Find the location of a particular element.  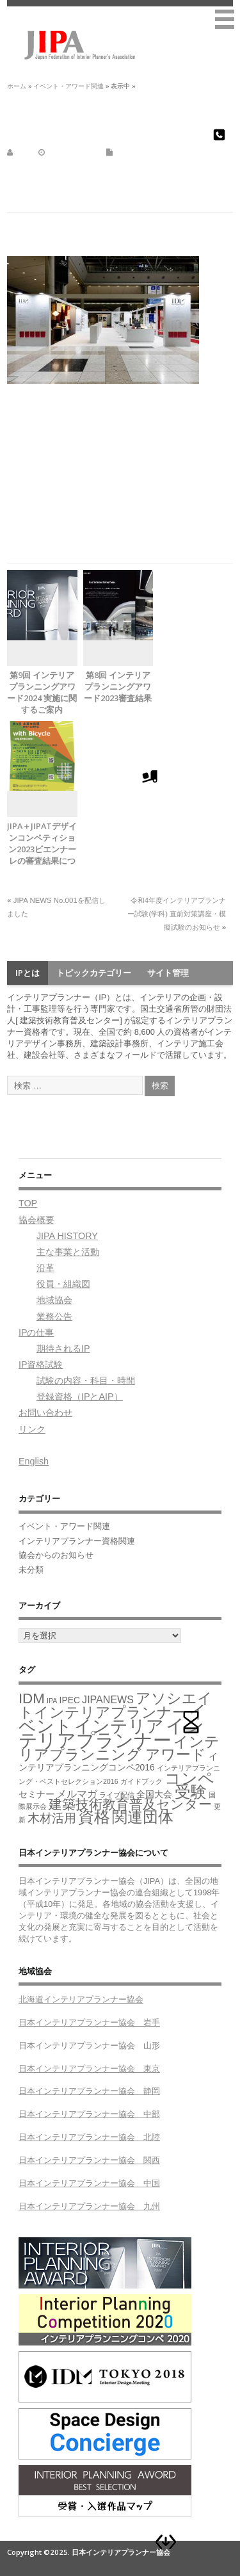

indicates time is running low is located at coordinates (191, 1722).